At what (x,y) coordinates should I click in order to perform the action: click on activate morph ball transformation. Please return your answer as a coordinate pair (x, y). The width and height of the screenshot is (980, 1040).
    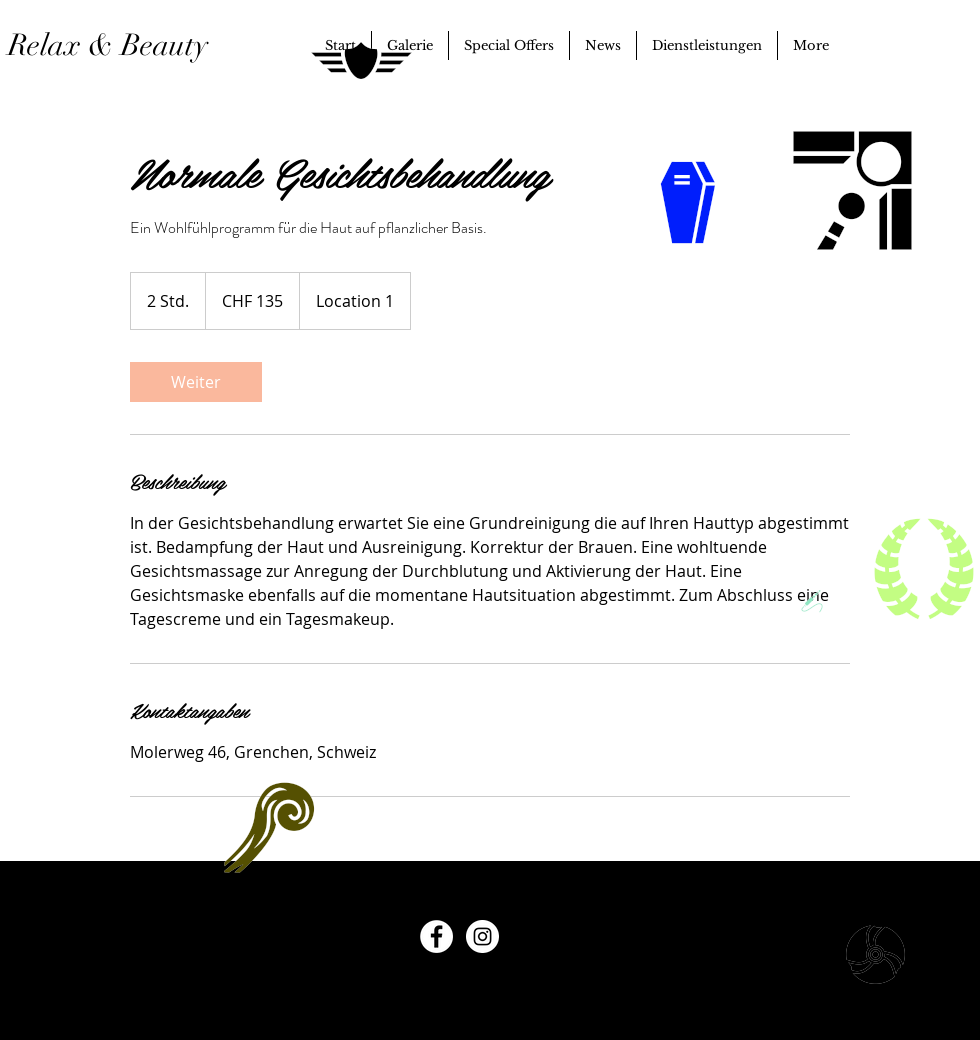
    Looking at the image, I should click on (875, 954).